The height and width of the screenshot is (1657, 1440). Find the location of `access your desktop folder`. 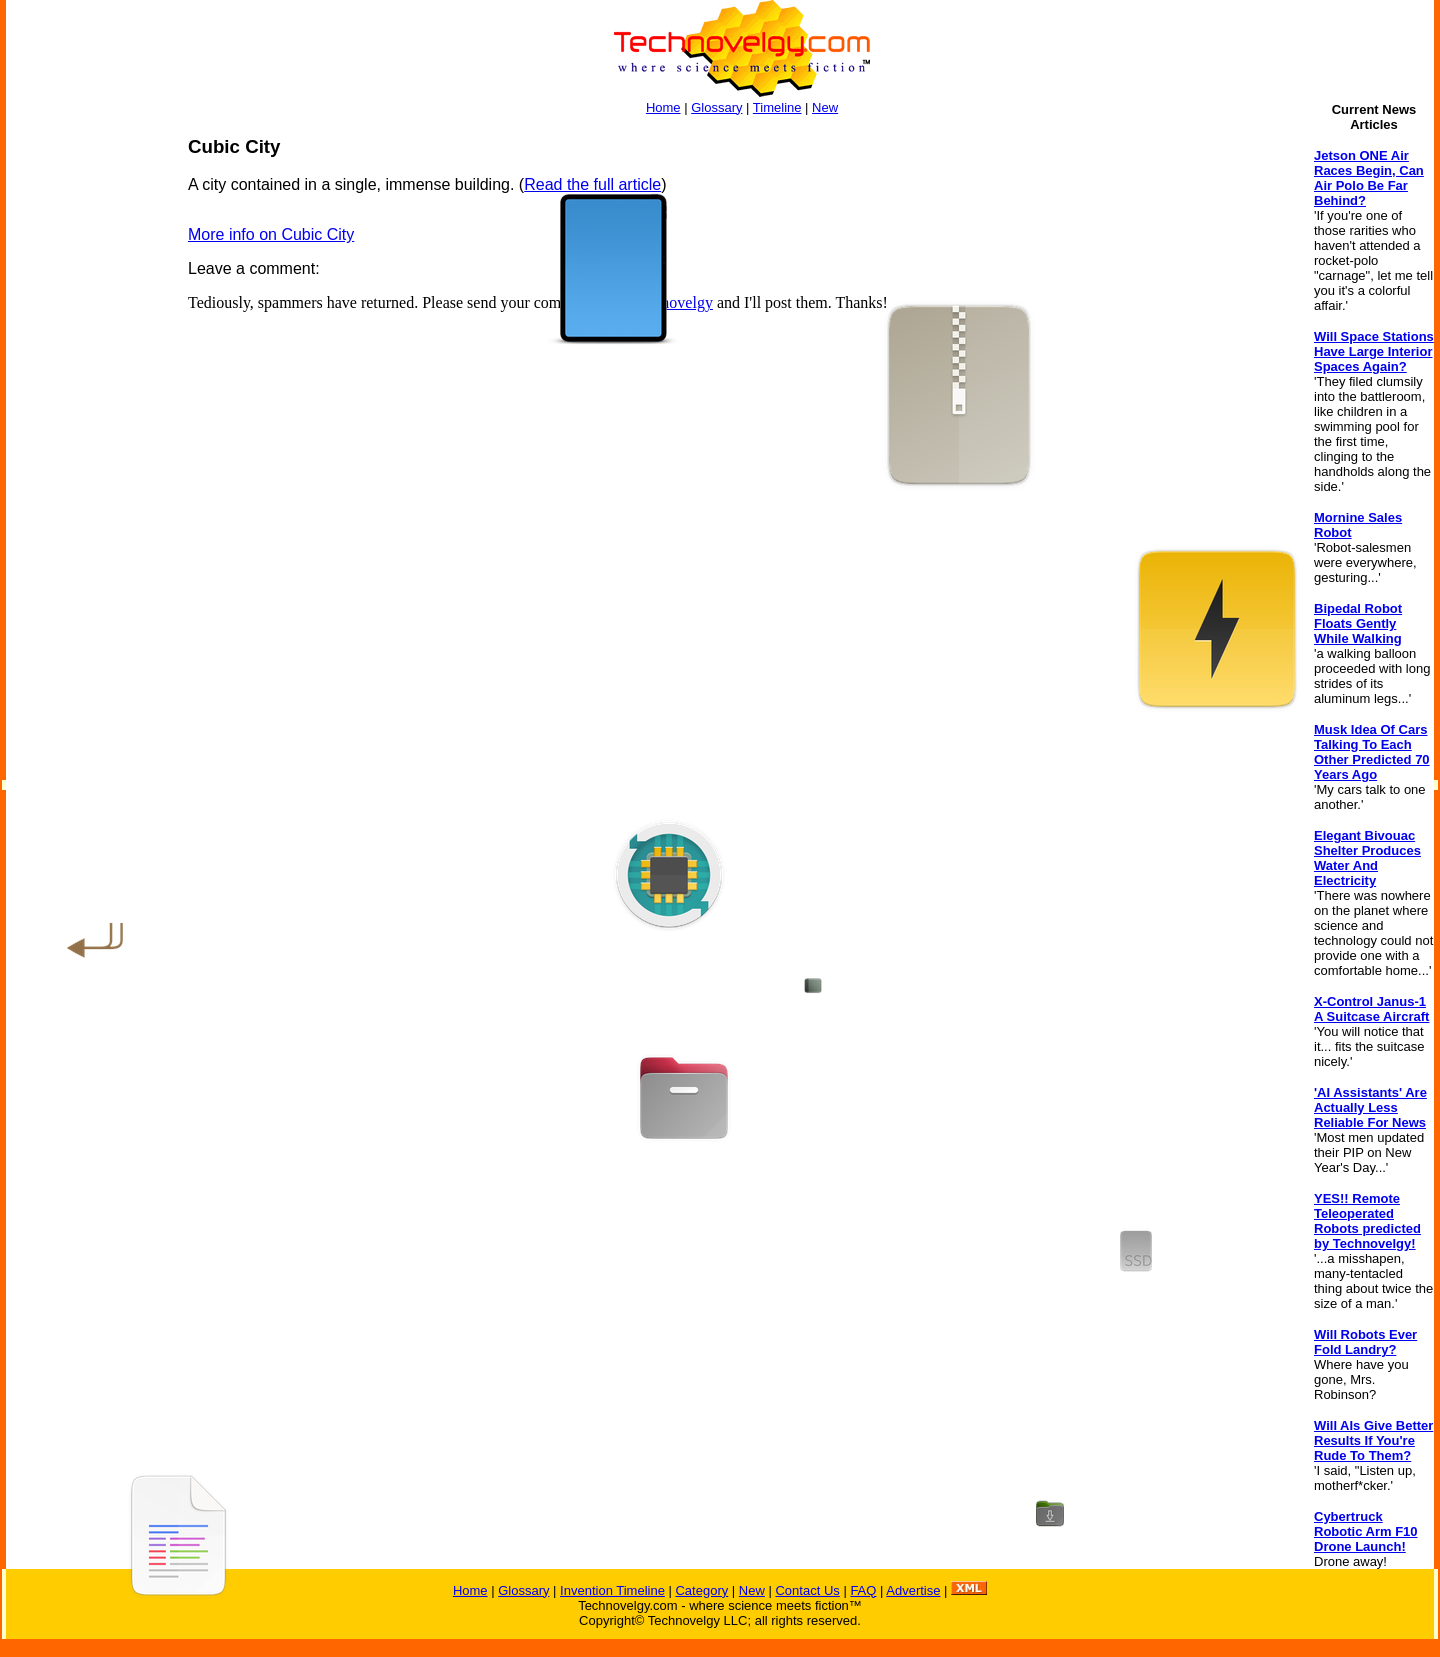

access your desktop folder is located at coordinates (813, 985).